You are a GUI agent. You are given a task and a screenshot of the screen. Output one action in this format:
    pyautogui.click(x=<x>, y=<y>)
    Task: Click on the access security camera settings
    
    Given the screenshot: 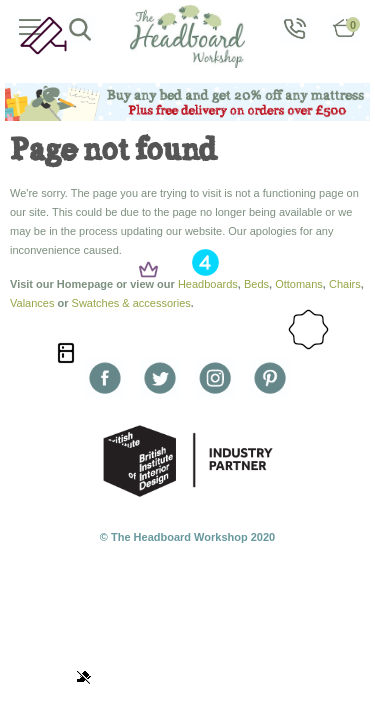 What is the action you would take?
    pyautogui.click(x=43, y=38)
    